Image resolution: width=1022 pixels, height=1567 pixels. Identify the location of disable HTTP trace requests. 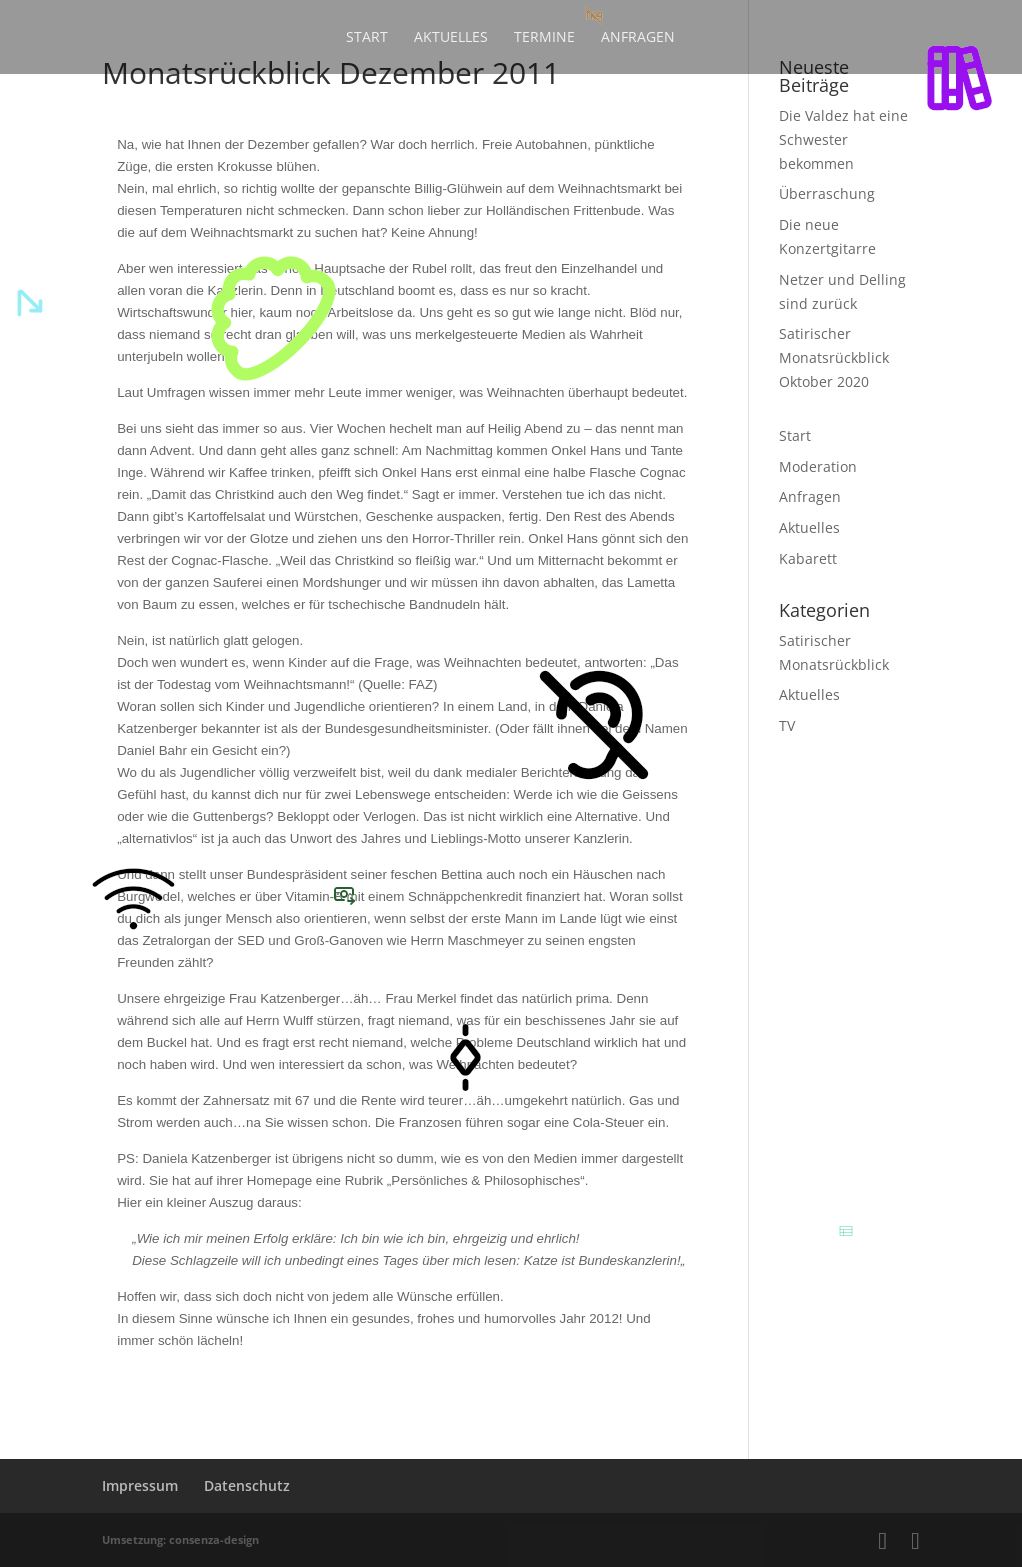
(593, 15).